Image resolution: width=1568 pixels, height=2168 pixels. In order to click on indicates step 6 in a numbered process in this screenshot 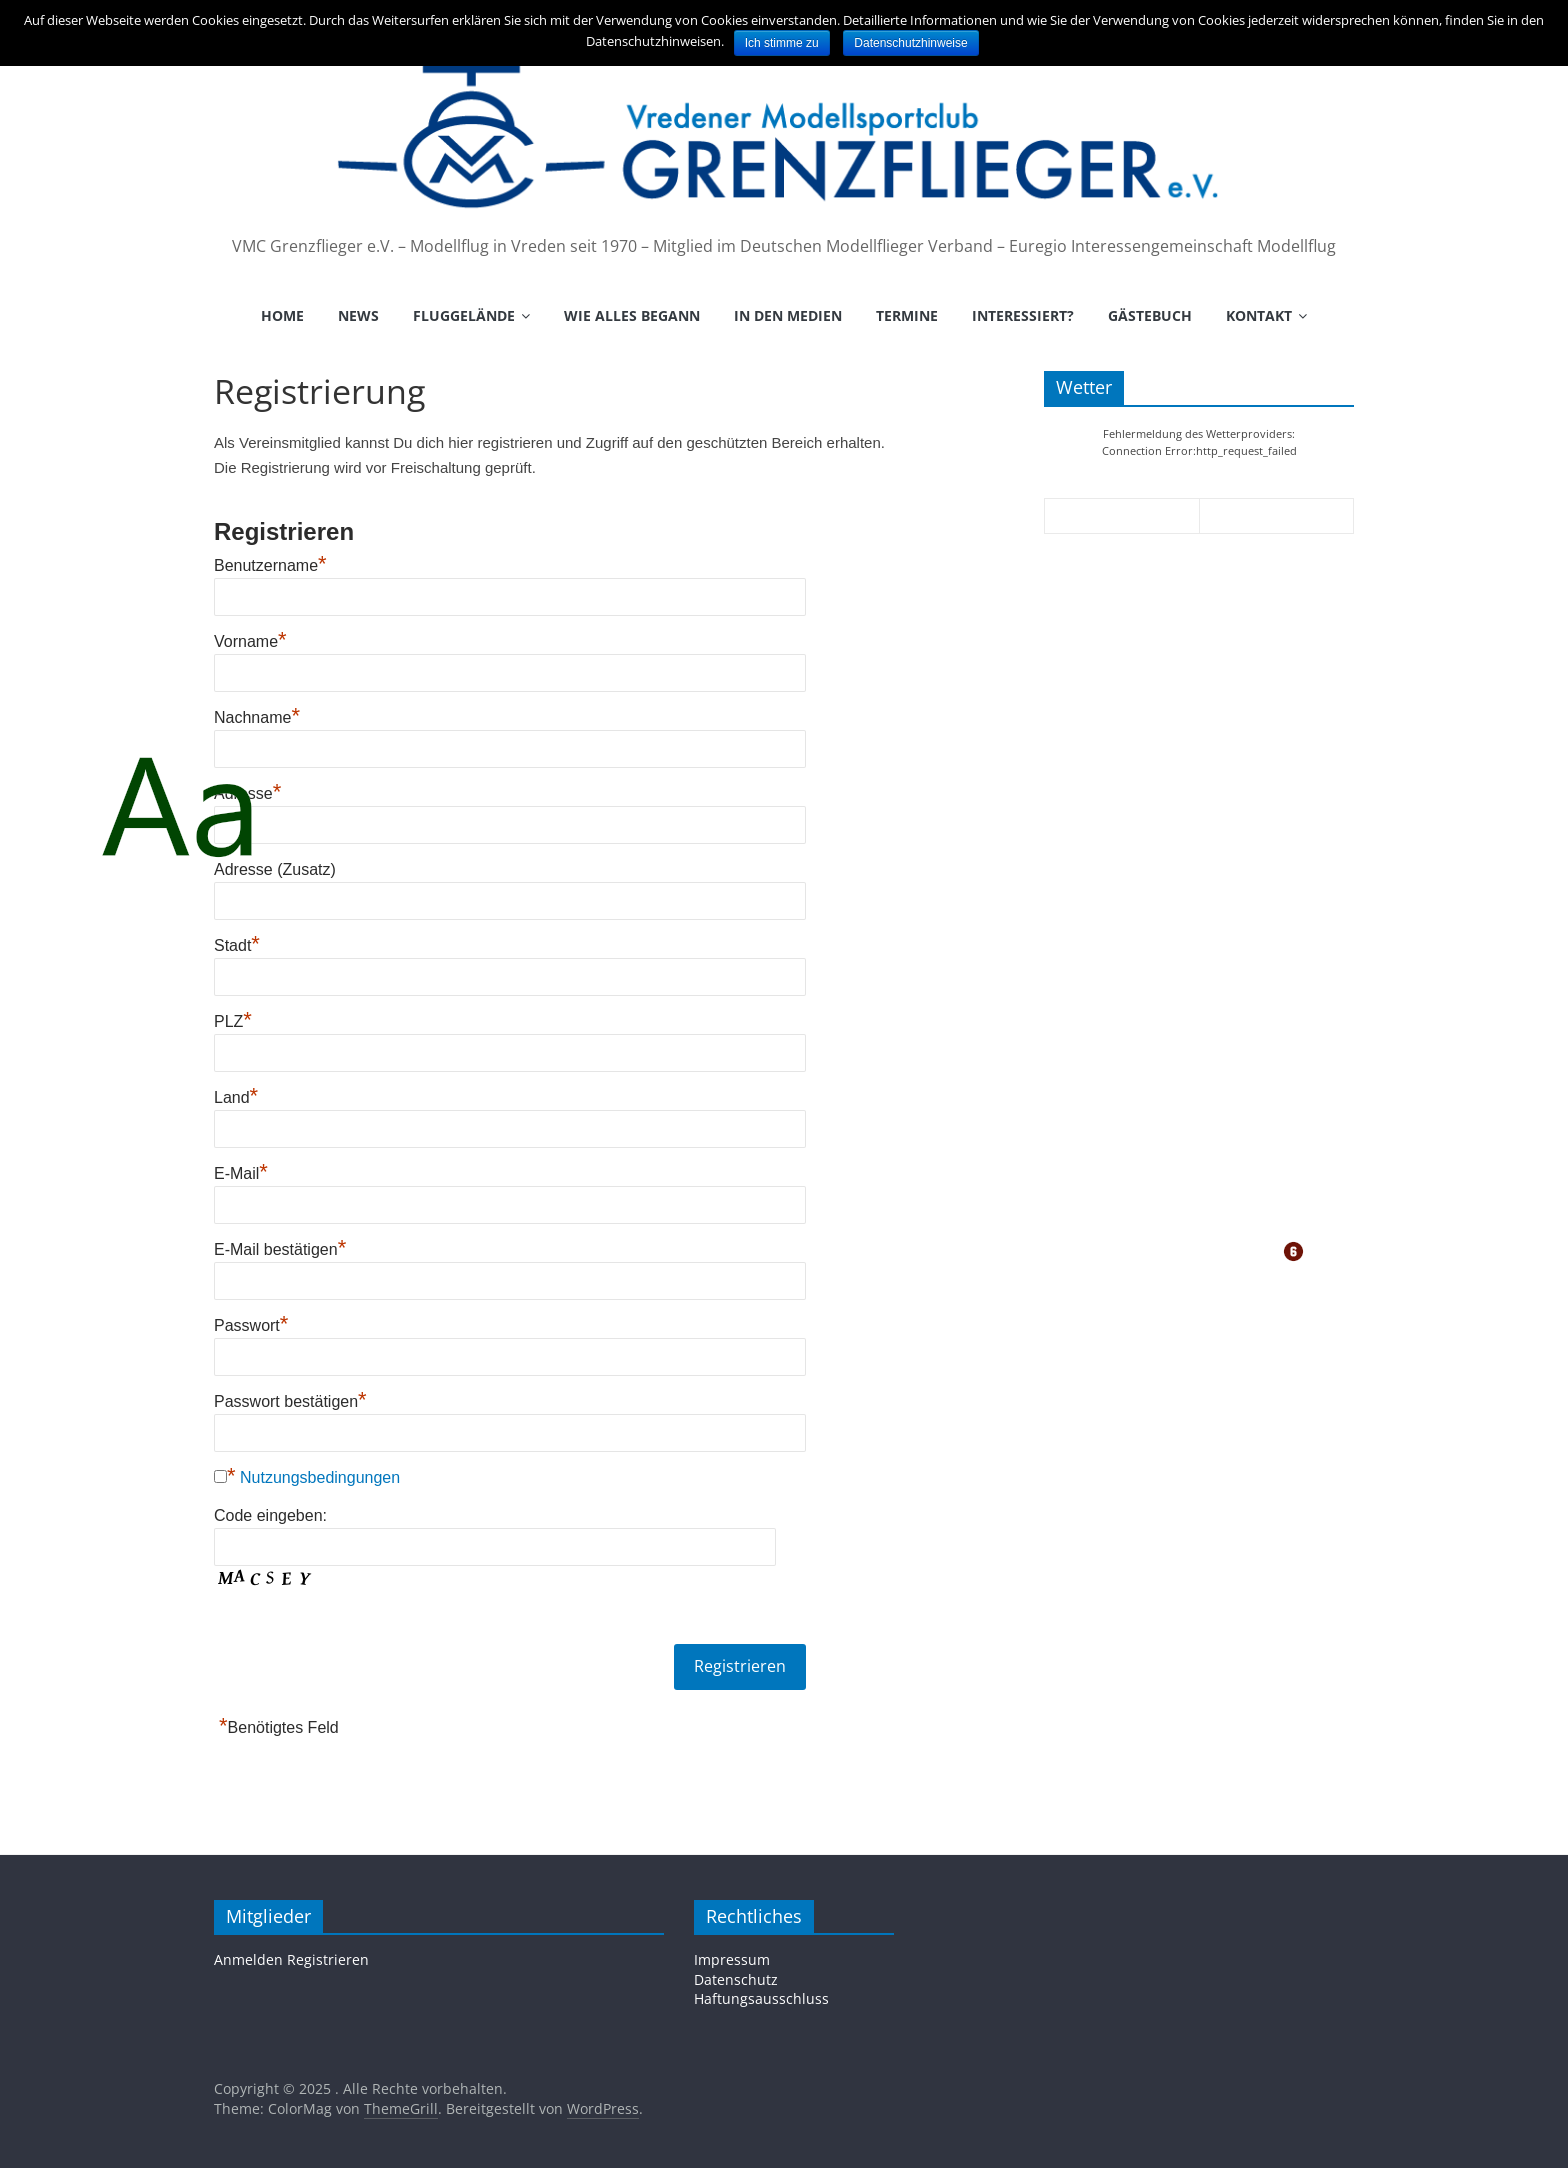, I will do `click(1293, 1251)`.